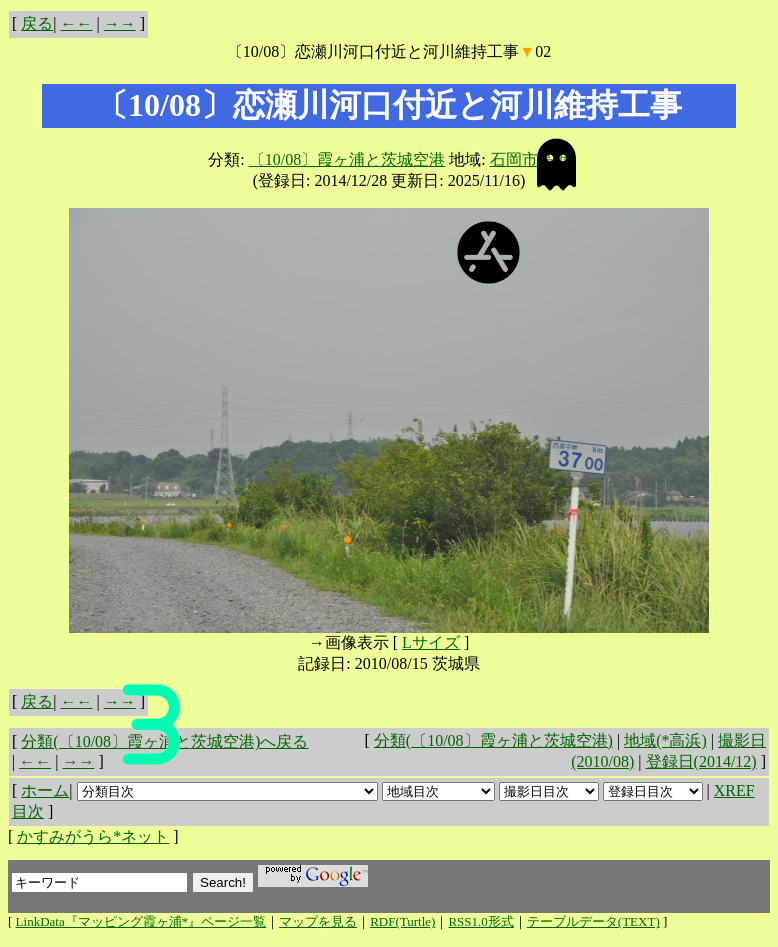 The width and height of the screenshot is (778, 947). Describe the element at coordinates (151, 724) in the screenshot. I see `indicates the number 3 in a list or count` at that location.